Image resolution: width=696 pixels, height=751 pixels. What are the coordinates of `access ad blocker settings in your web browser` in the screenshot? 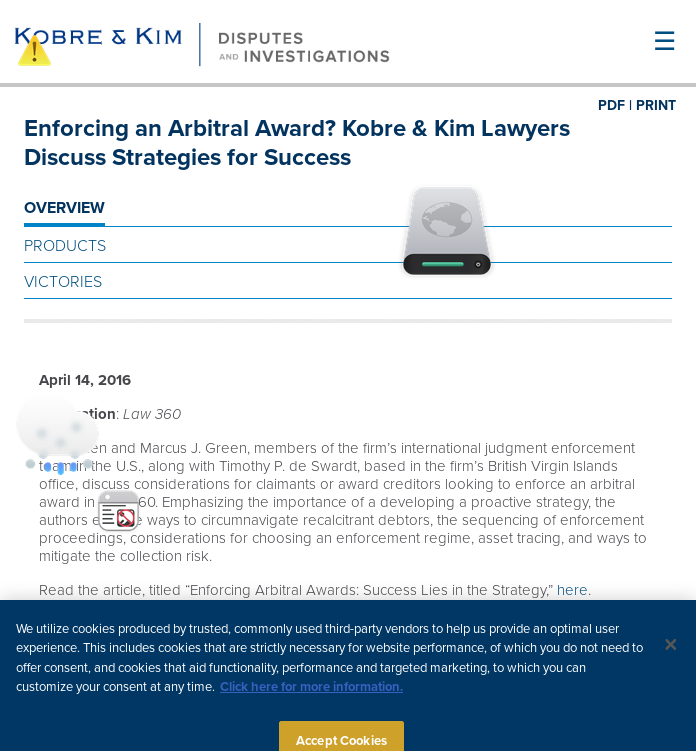 It's located at (118, 511).